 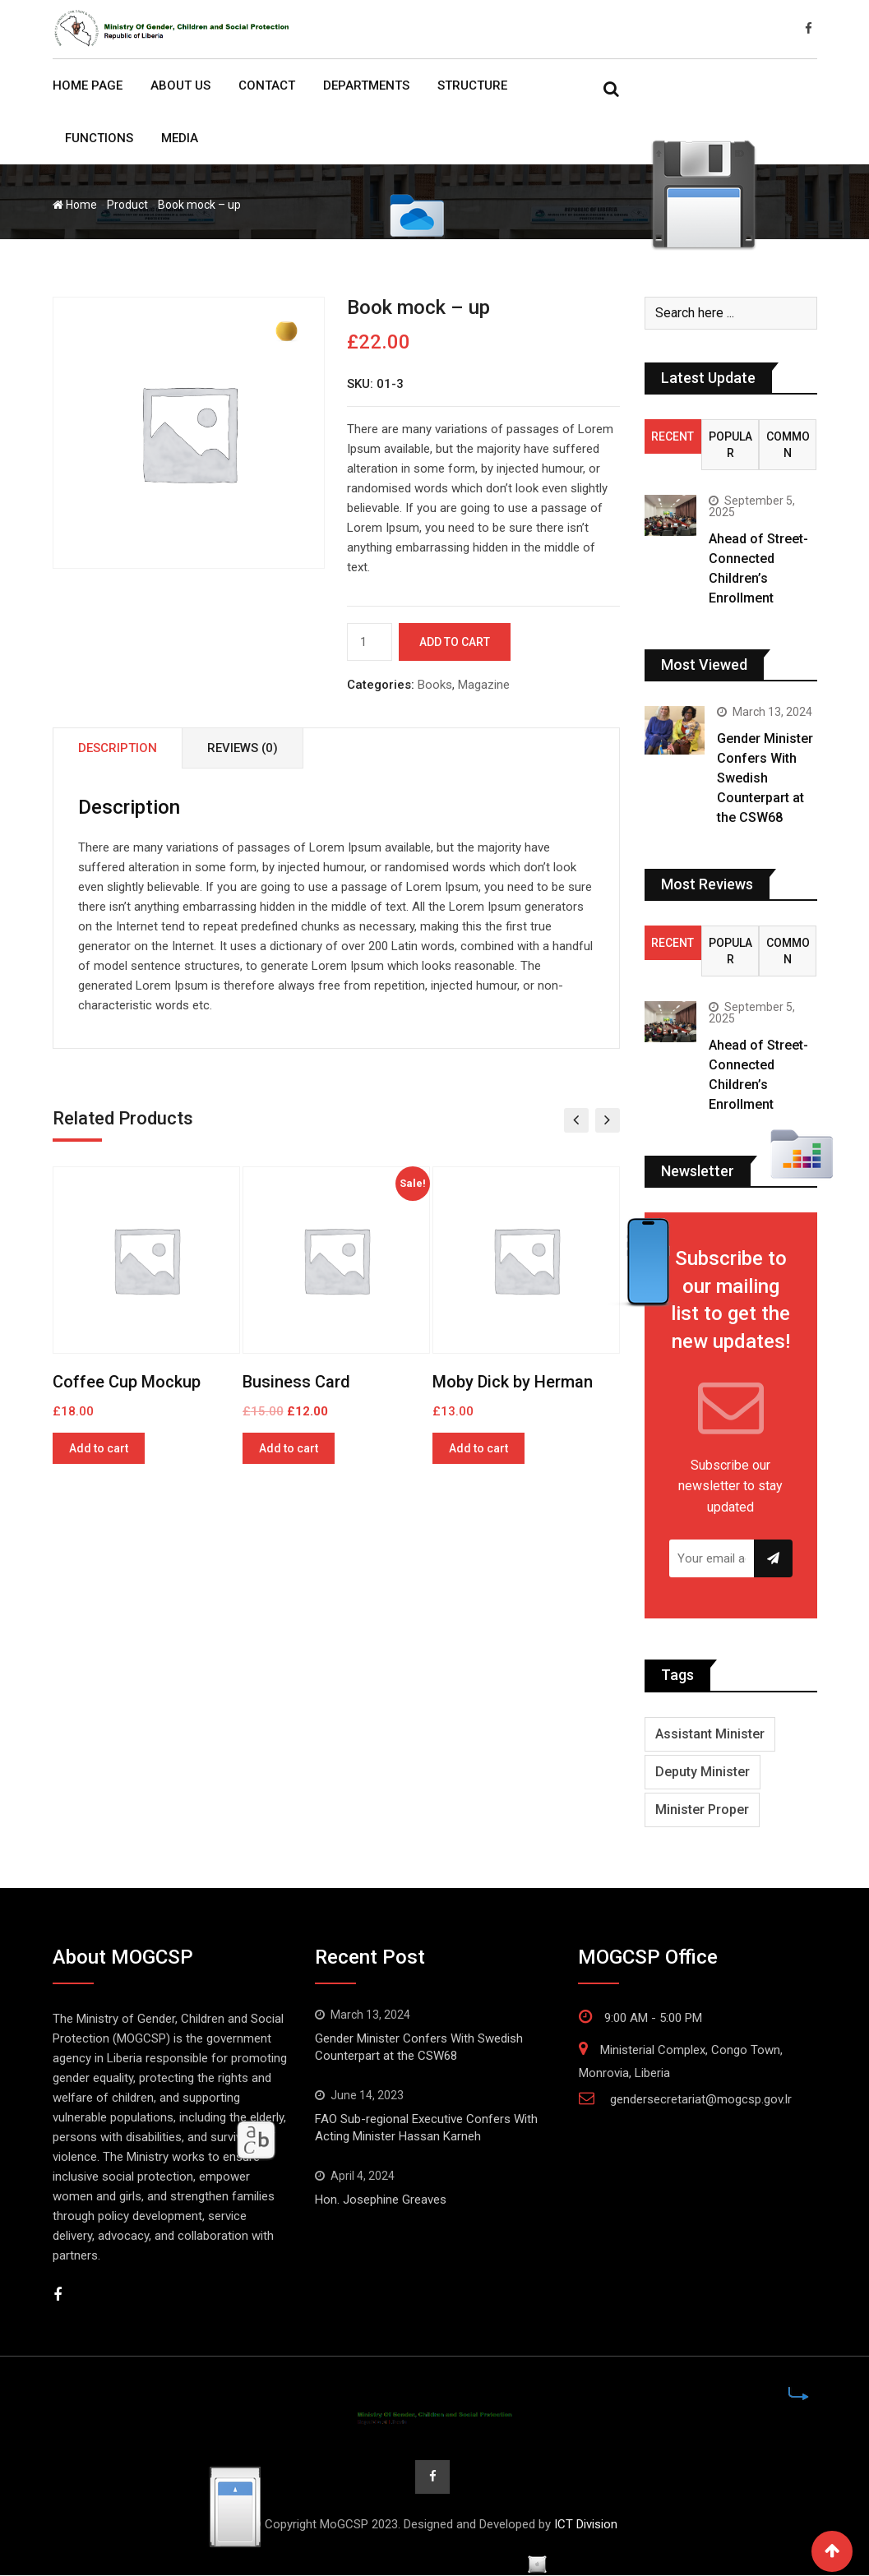 I want to click on open your OneDrive synced folder, so click(x=417, y=217).